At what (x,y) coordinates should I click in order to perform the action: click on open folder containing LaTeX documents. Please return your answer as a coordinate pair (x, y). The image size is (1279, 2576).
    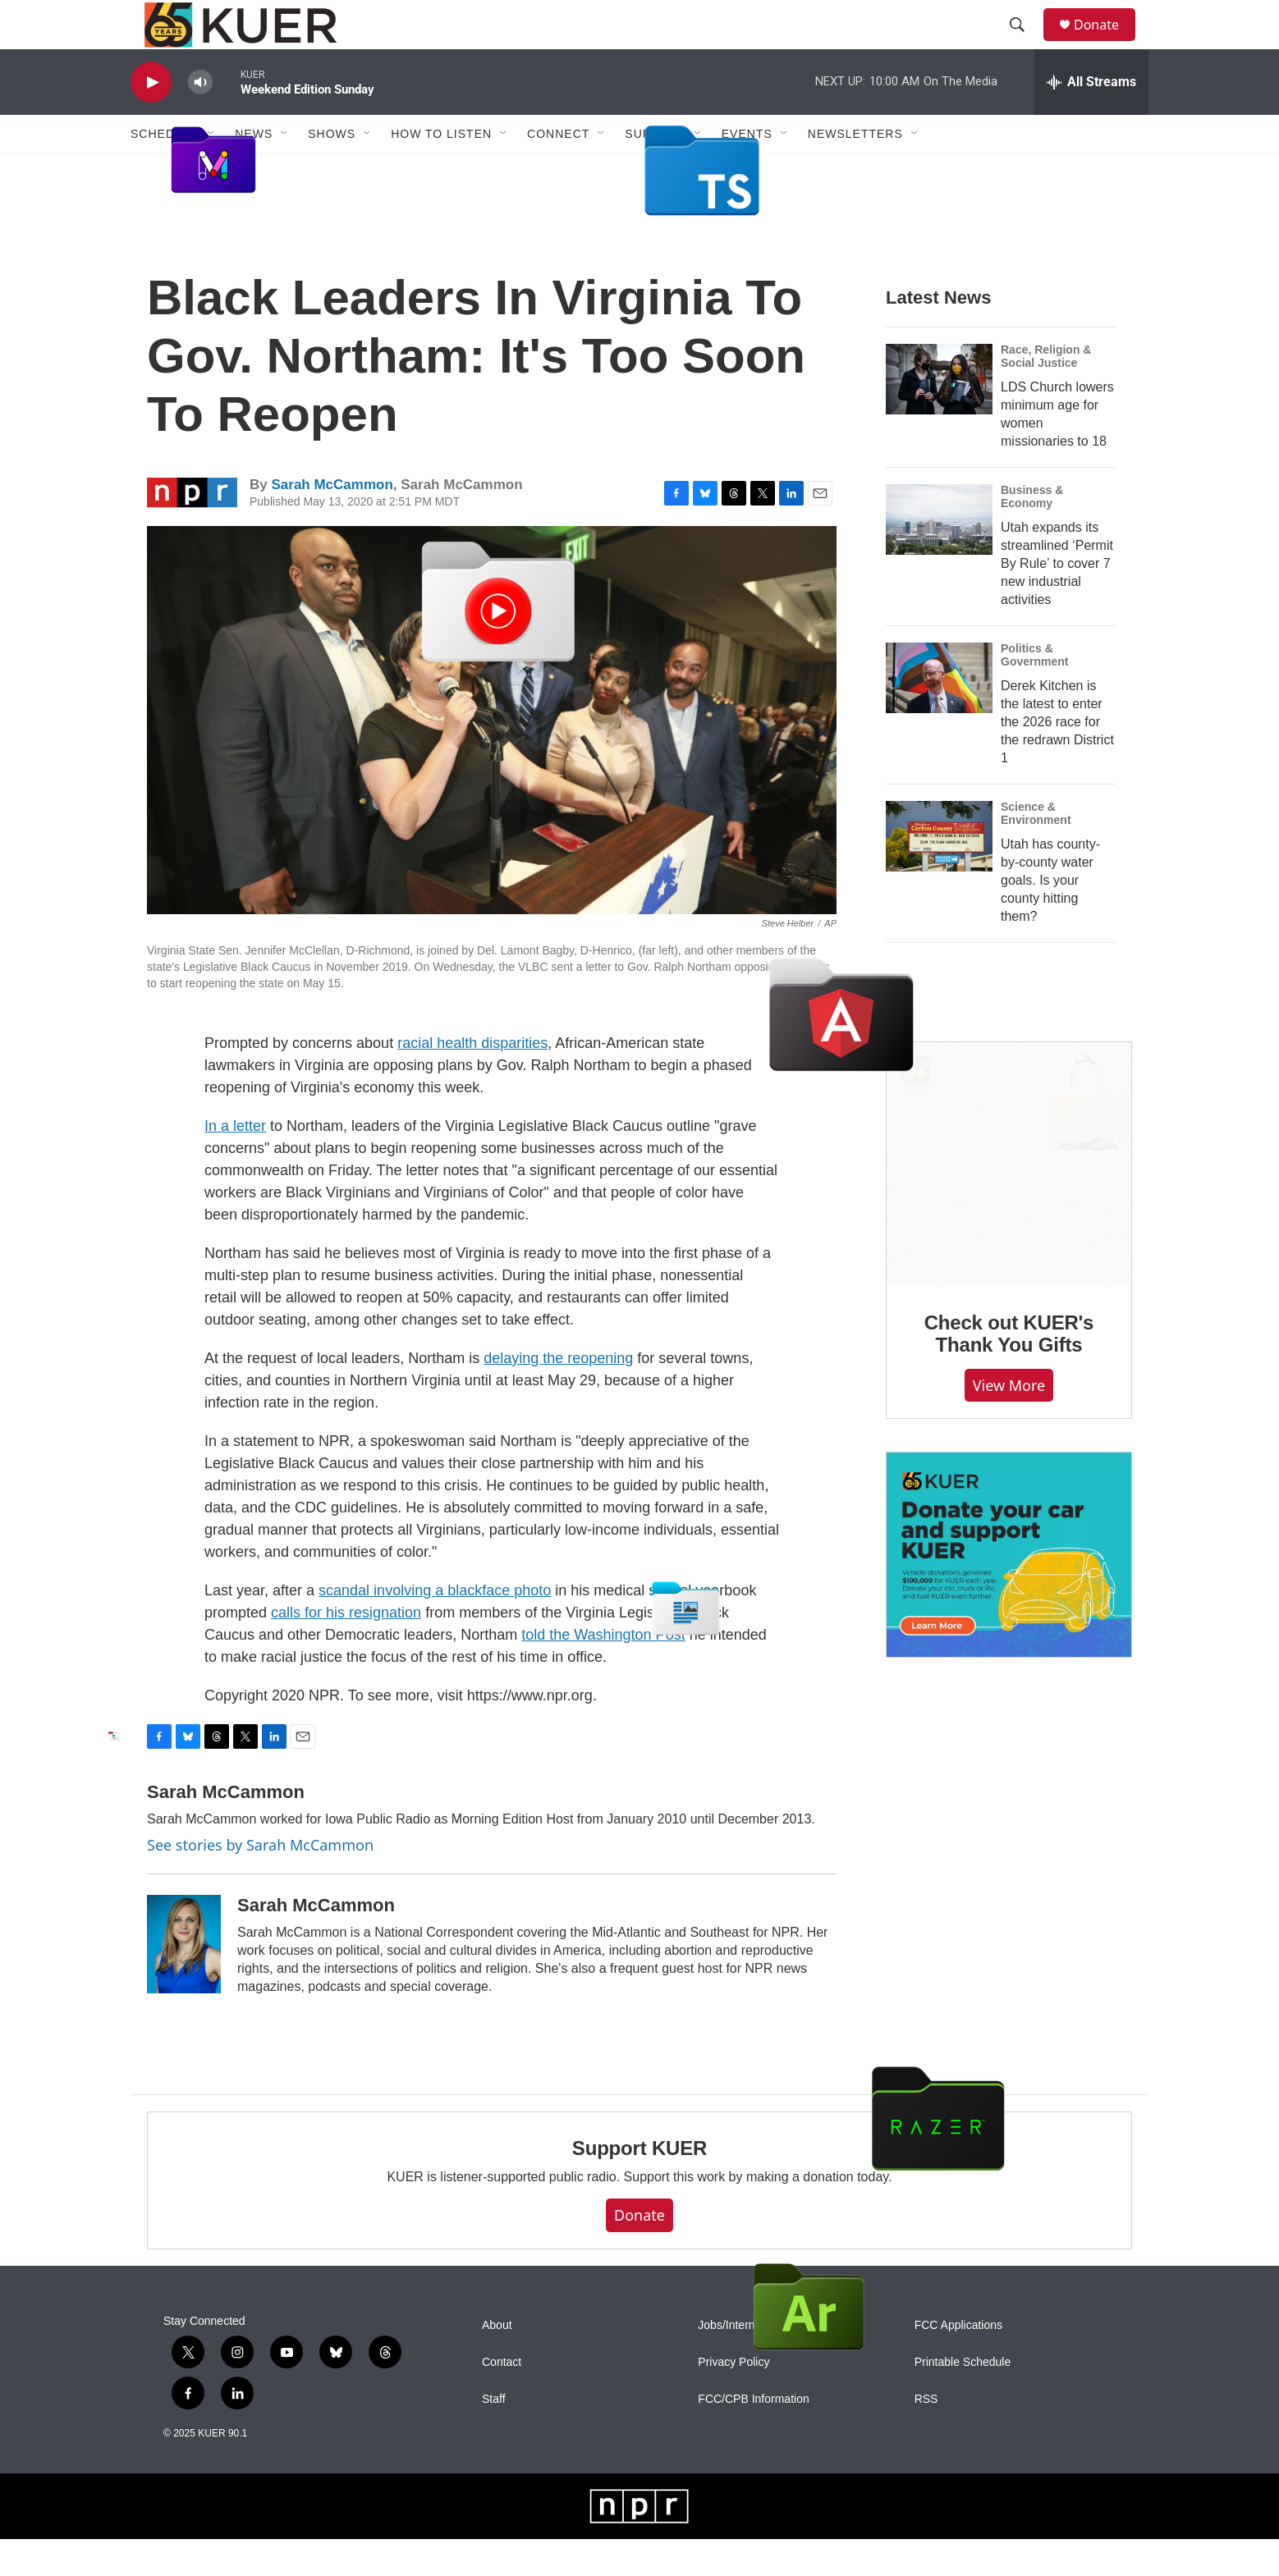
    Looking at the image, I should click on (114, 1736).